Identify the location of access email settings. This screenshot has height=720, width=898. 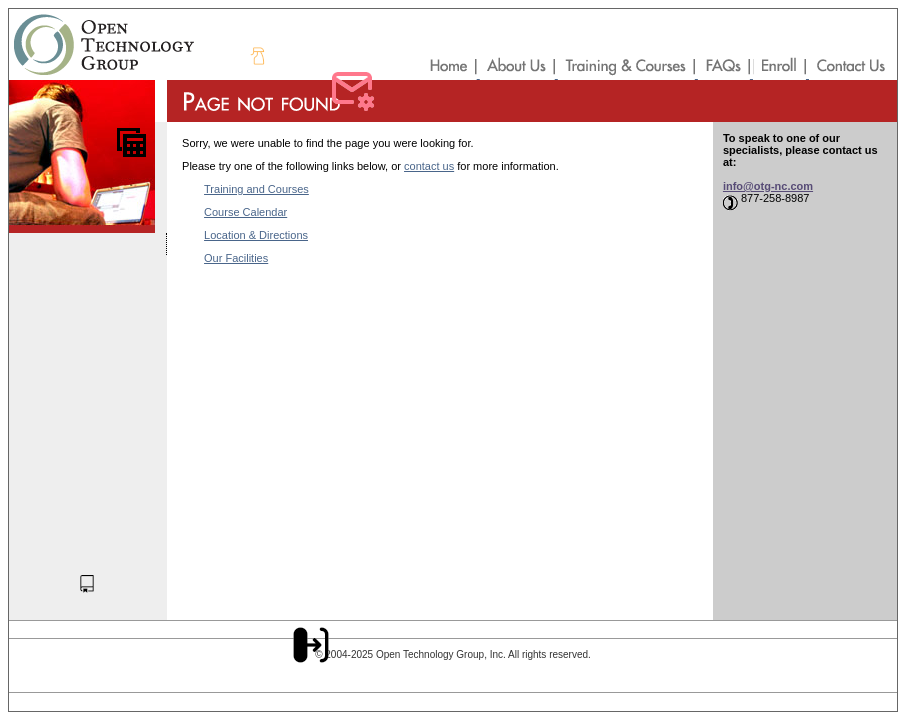
(352, 88).